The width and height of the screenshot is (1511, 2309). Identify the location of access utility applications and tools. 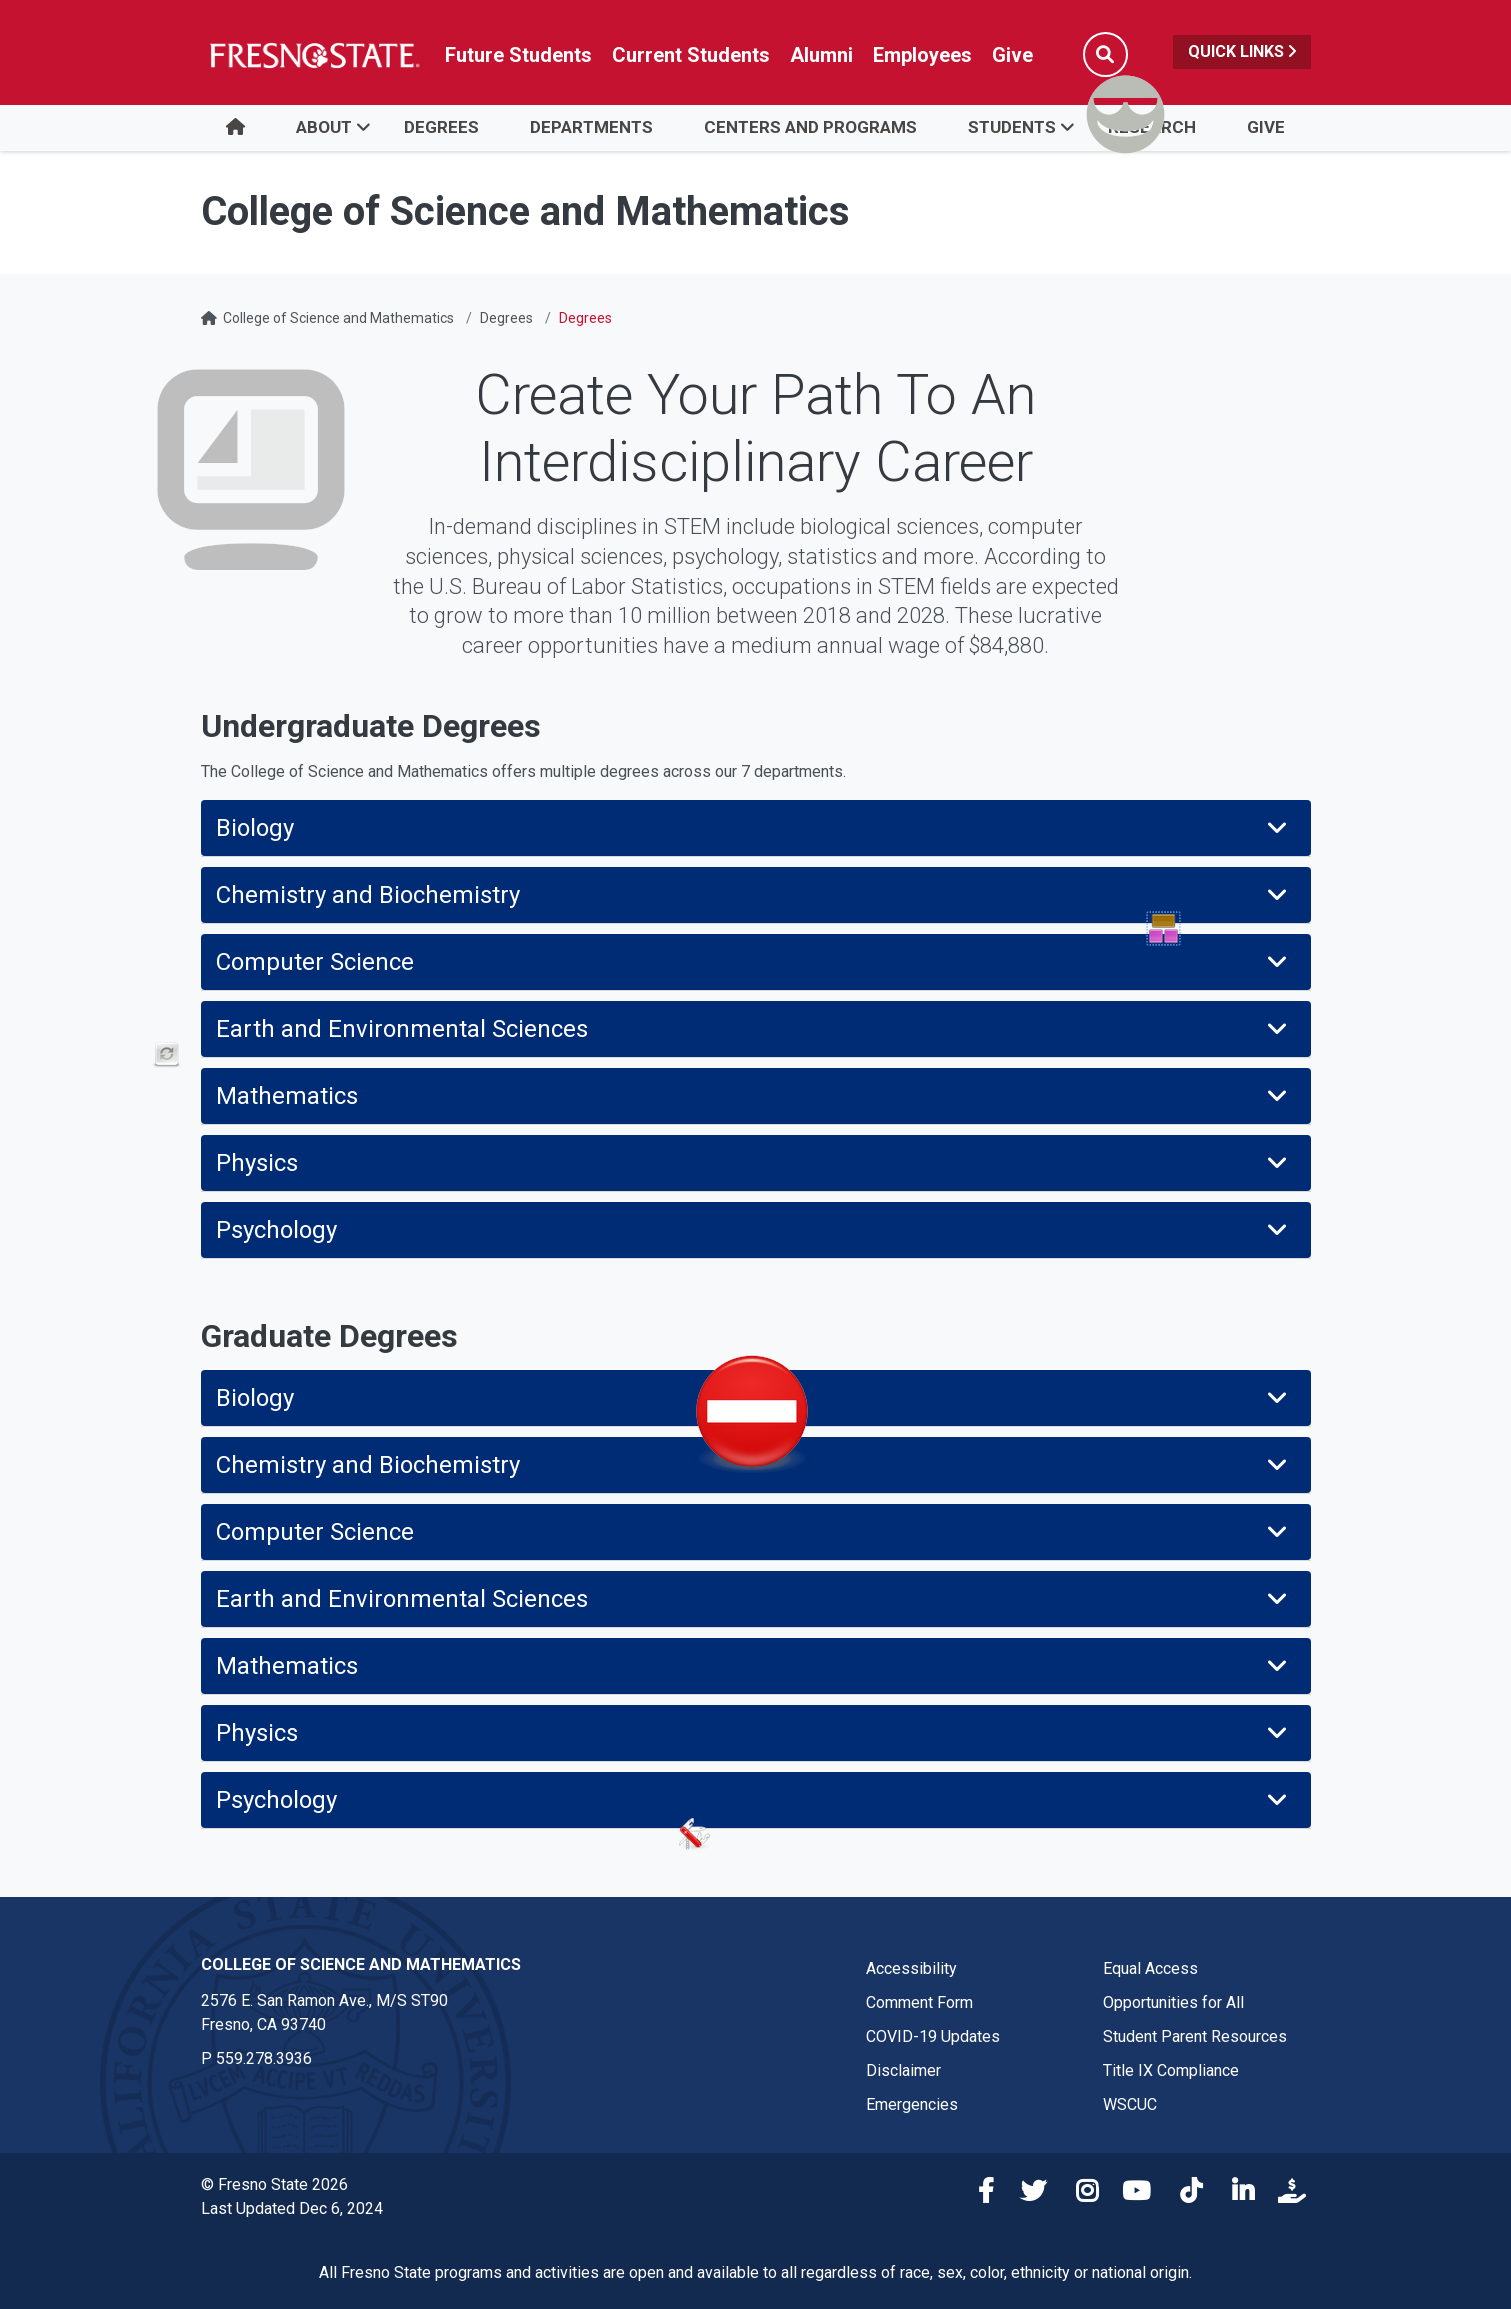
(694, 1834).